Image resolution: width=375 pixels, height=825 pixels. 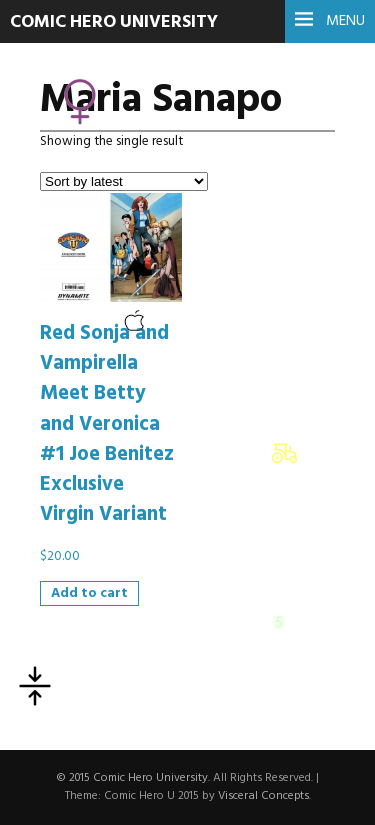 I want to click on apple company logo or branding, so click(x=135, y=322).